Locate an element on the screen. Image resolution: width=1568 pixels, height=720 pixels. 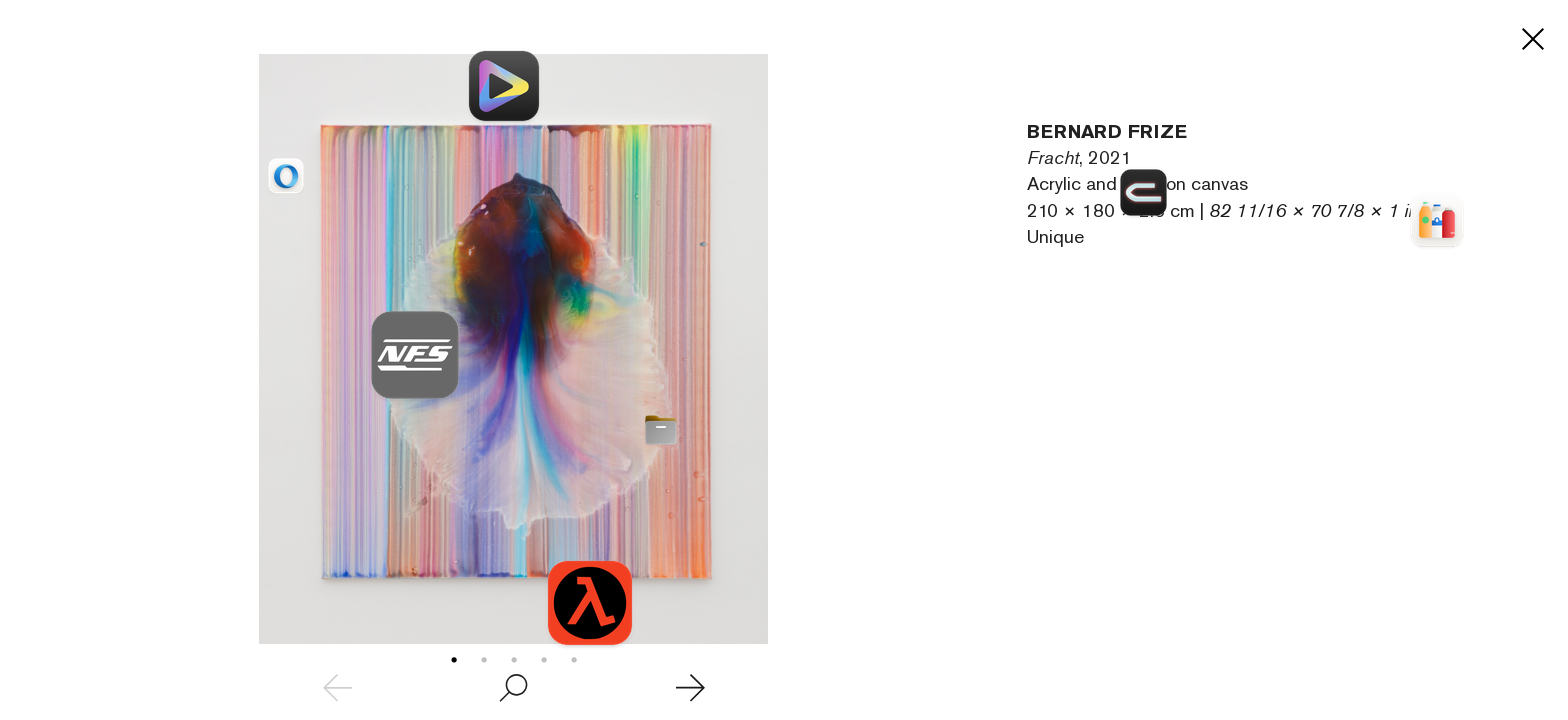
open Bottles app to run Windows software is located at coordinates (1437, 220).